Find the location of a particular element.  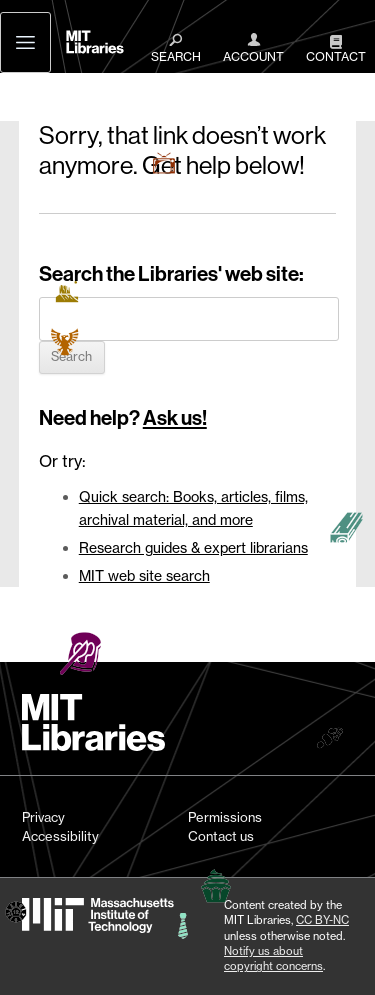

formal or business dress code indicator is located at coordinates (183, 926).